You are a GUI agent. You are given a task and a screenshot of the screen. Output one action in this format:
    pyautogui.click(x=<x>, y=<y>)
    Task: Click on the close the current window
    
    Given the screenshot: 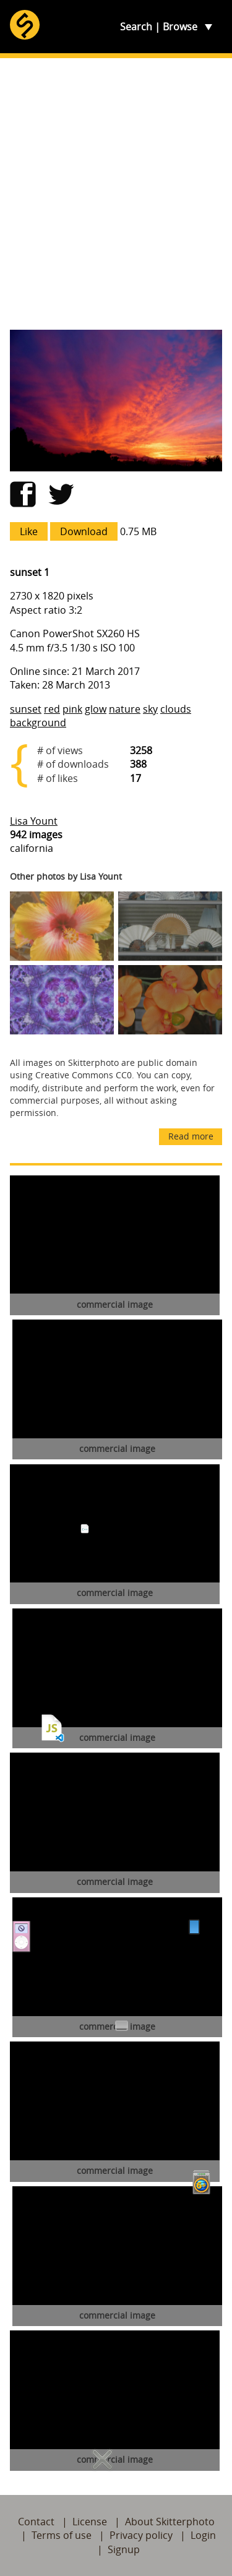 What is the action you would take?
    pyautogui.click(x=101, y=2460)
    